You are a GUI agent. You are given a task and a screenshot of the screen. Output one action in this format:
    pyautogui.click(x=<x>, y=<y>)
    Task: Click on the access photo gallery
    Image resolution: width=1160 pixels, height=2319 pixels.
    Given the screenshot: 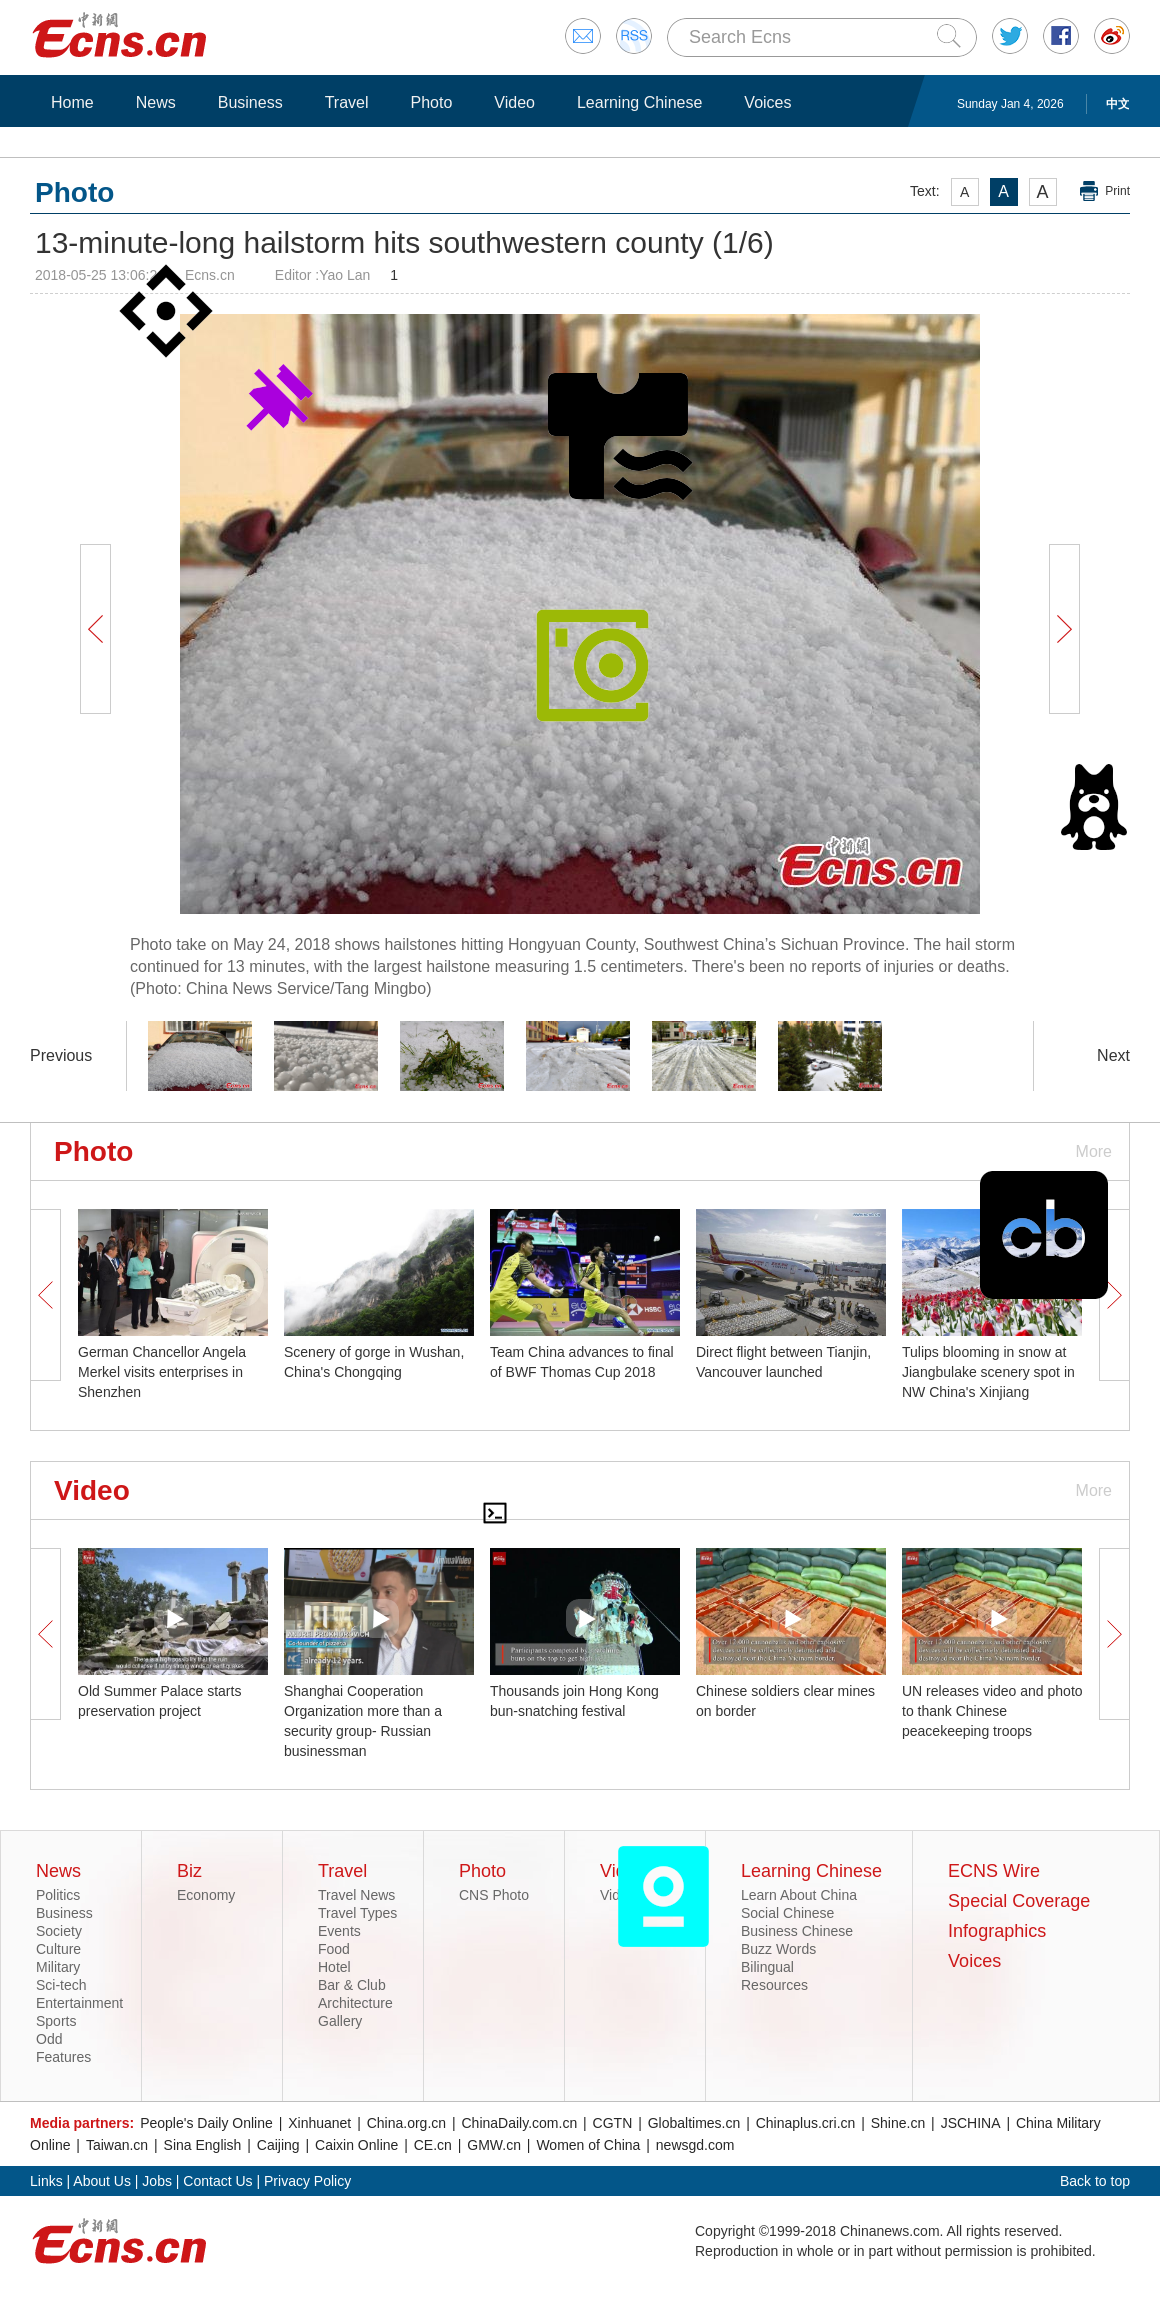 What is the action you would take?
    pyautogui.click(x=592, y=665)
    